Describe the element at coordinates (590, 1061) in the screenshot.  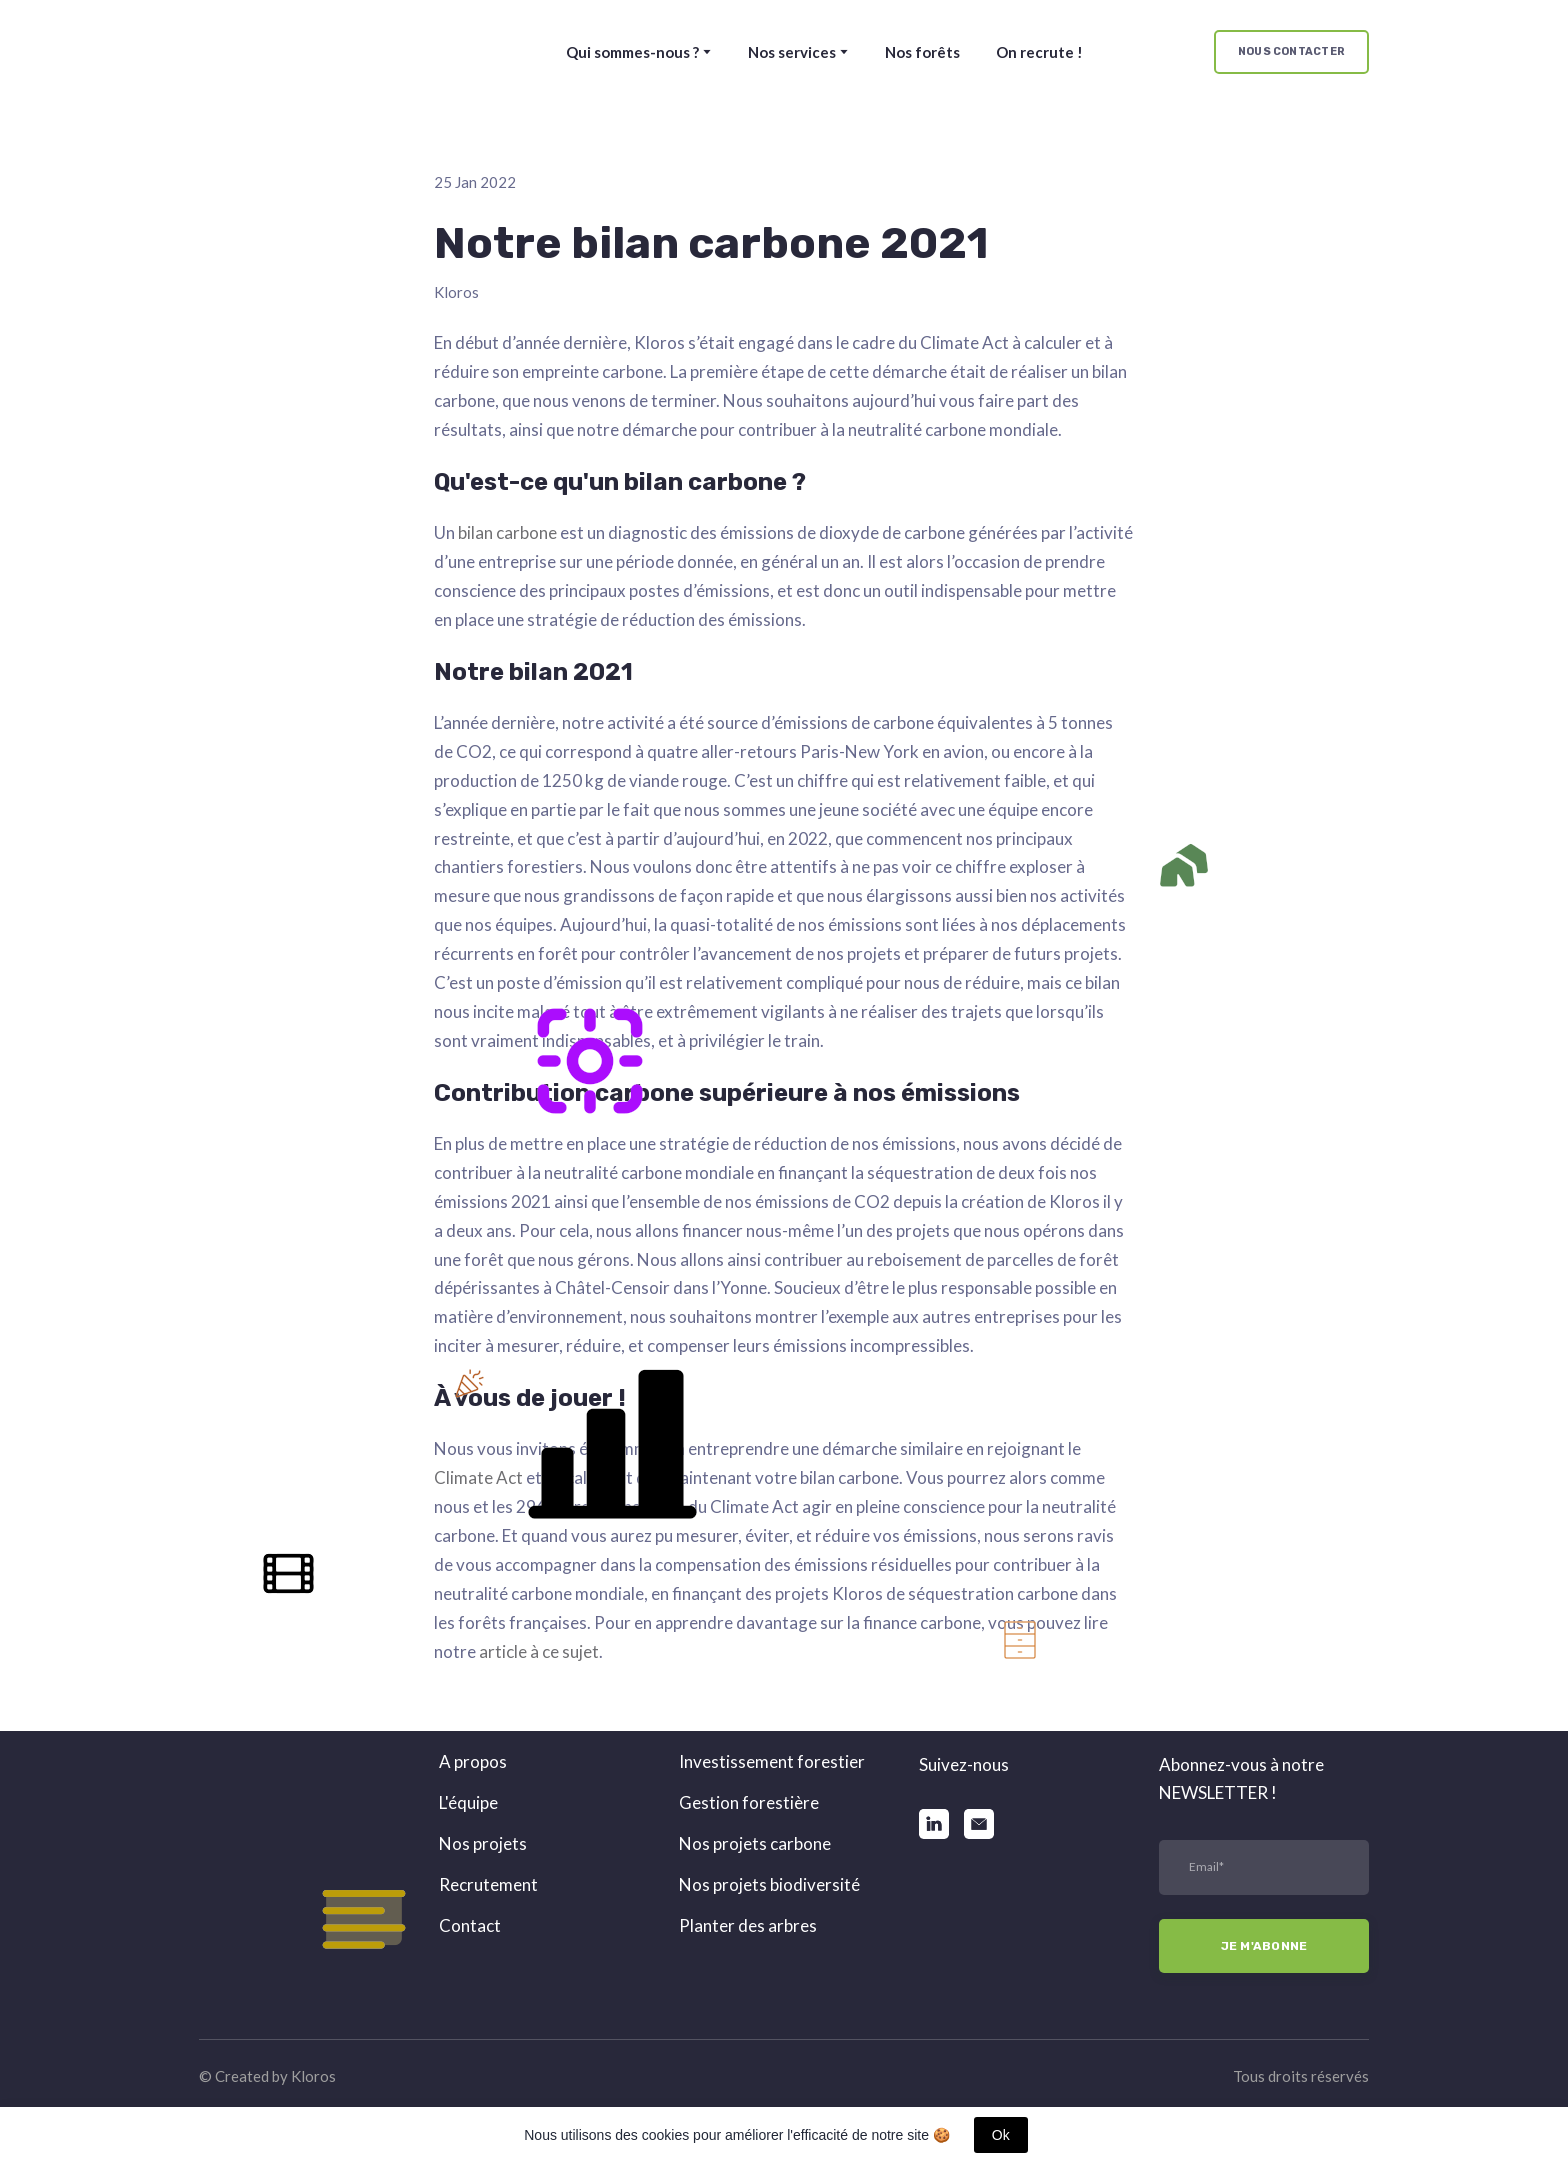
I see `activate camera or photo sensor` at that location.